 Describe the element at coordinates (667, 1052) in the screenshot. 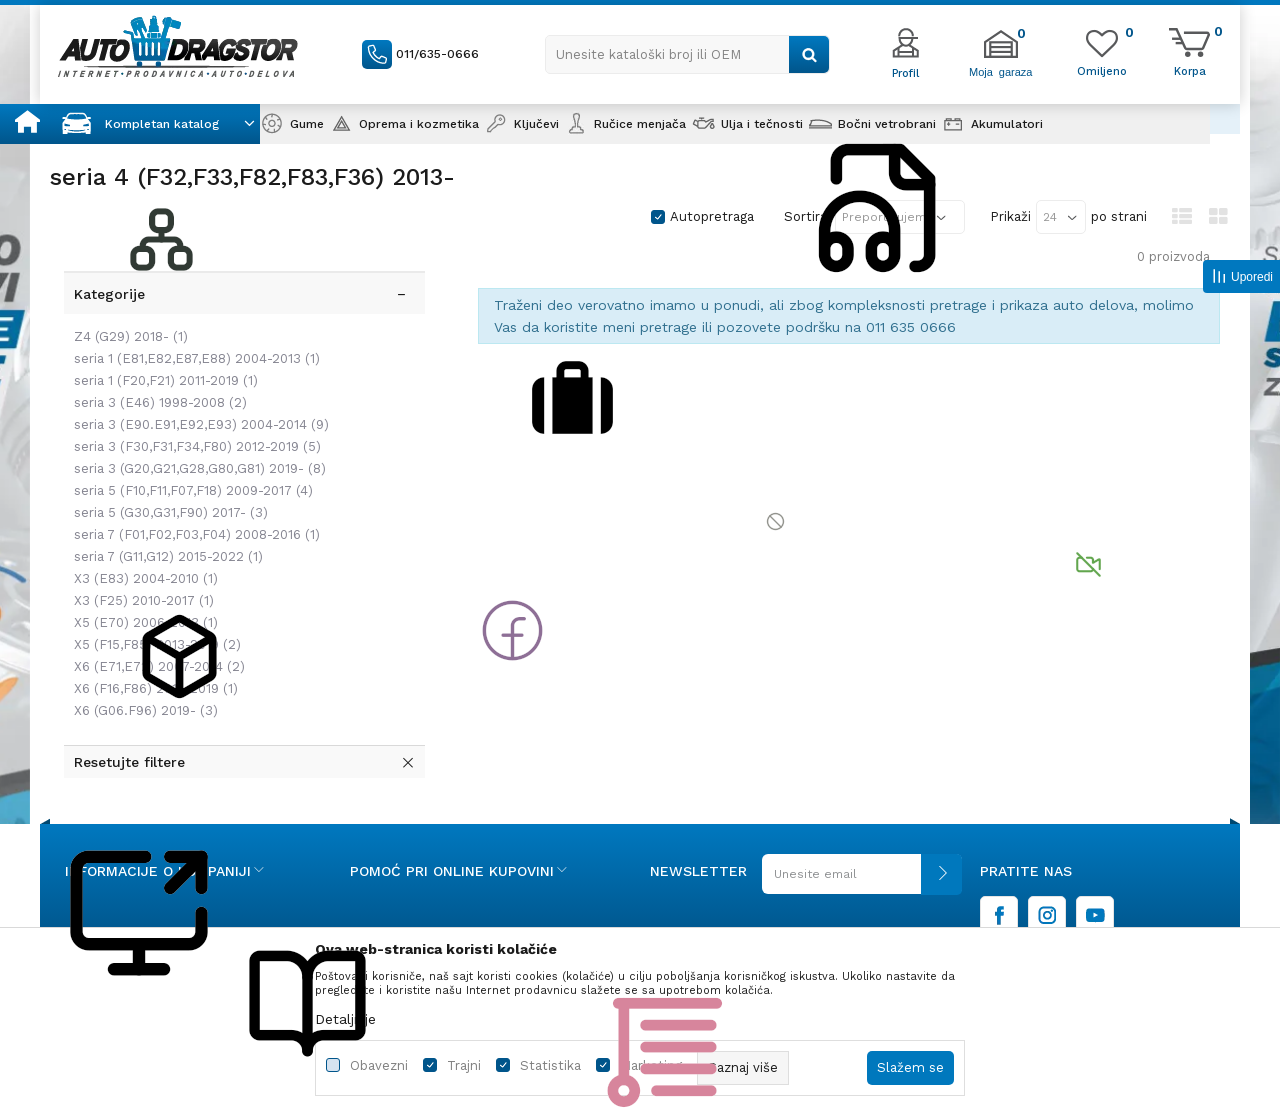

I see `adjust window blinds or shades` at that location.